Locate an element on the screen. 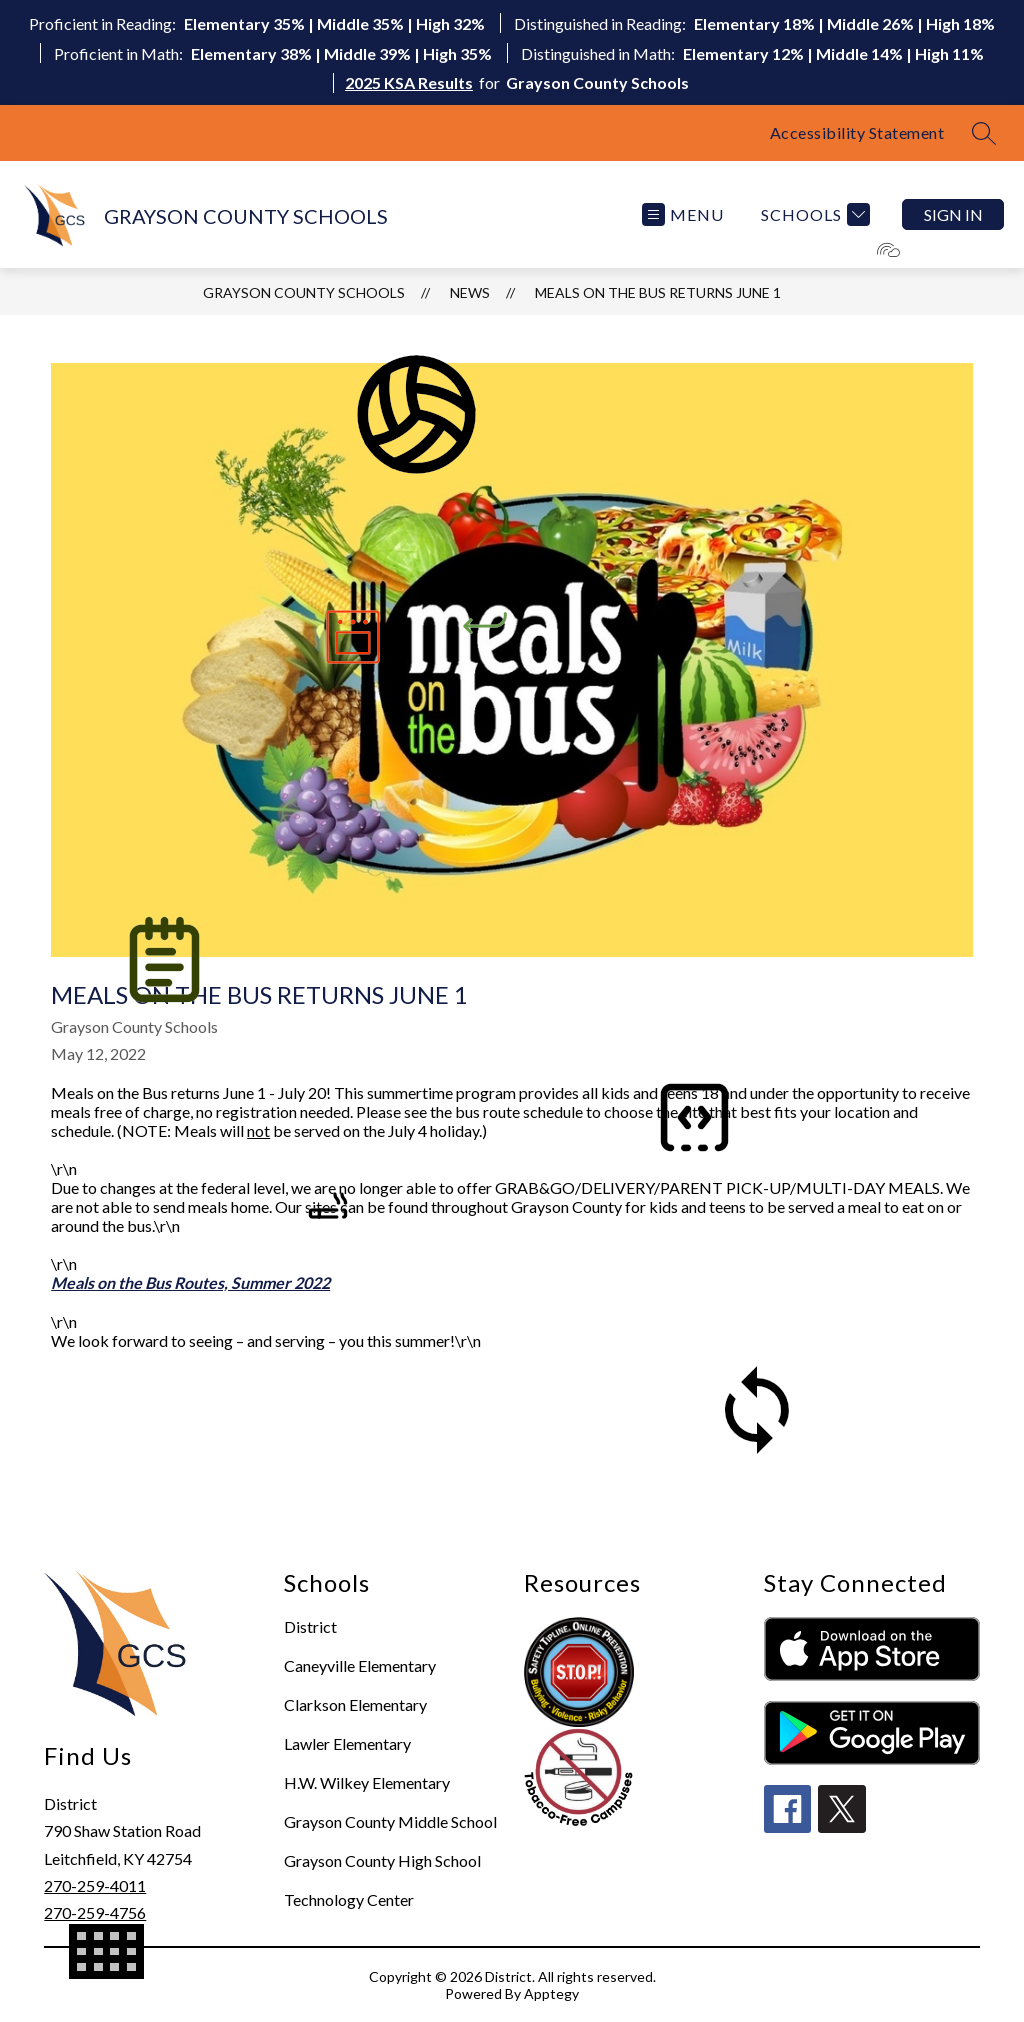 The height and width of the screenshot is (2022, 1024). view or edit notes is located at coordinates (164, 959).